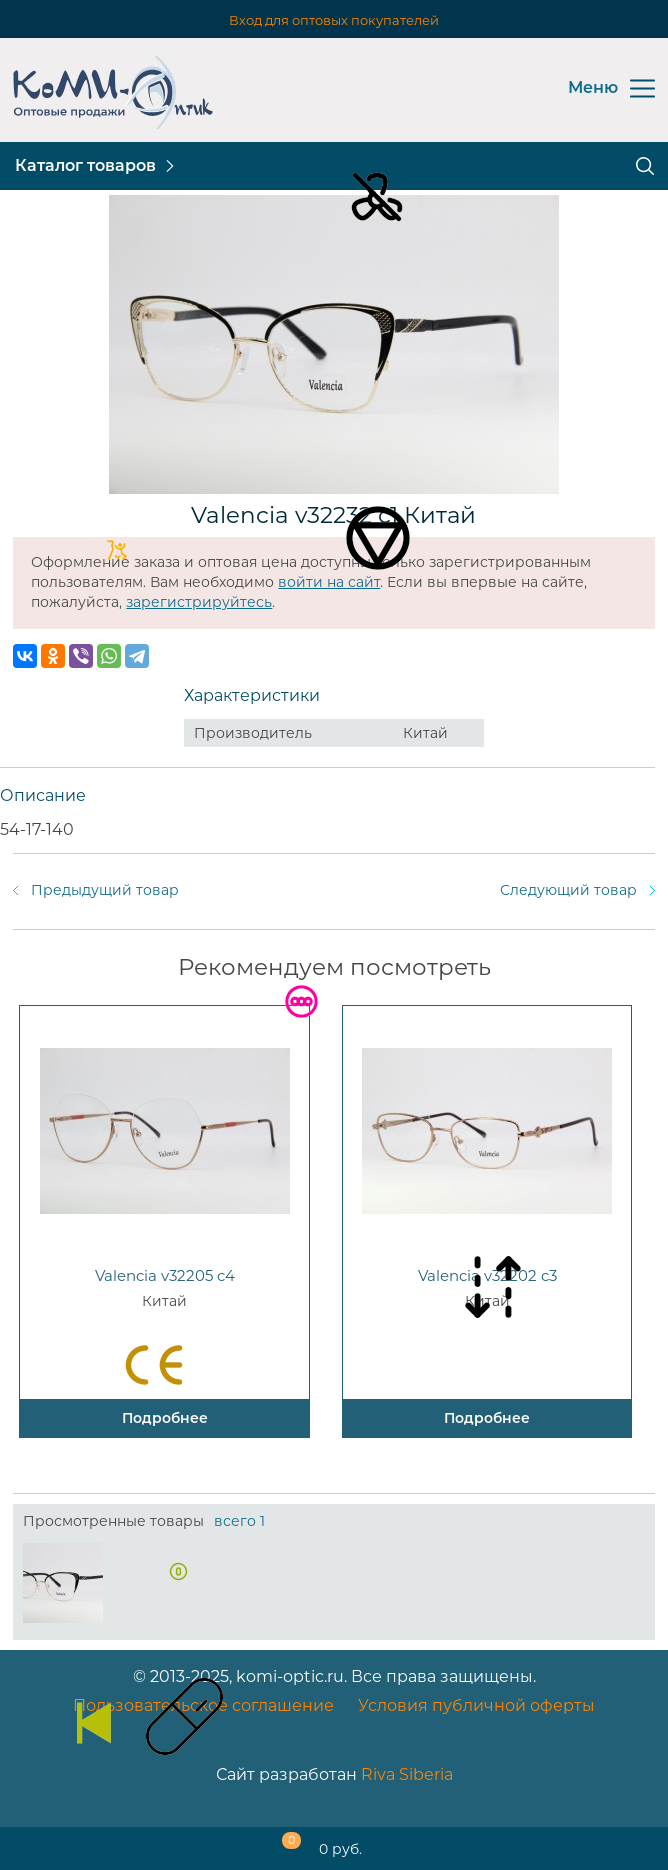 The width and height of the screenshot is (668, 1870). What do you see at coordinates (493, 1287) in the screenshot?
I see `transfer data between two sources` at bounding box center [493, 1287].